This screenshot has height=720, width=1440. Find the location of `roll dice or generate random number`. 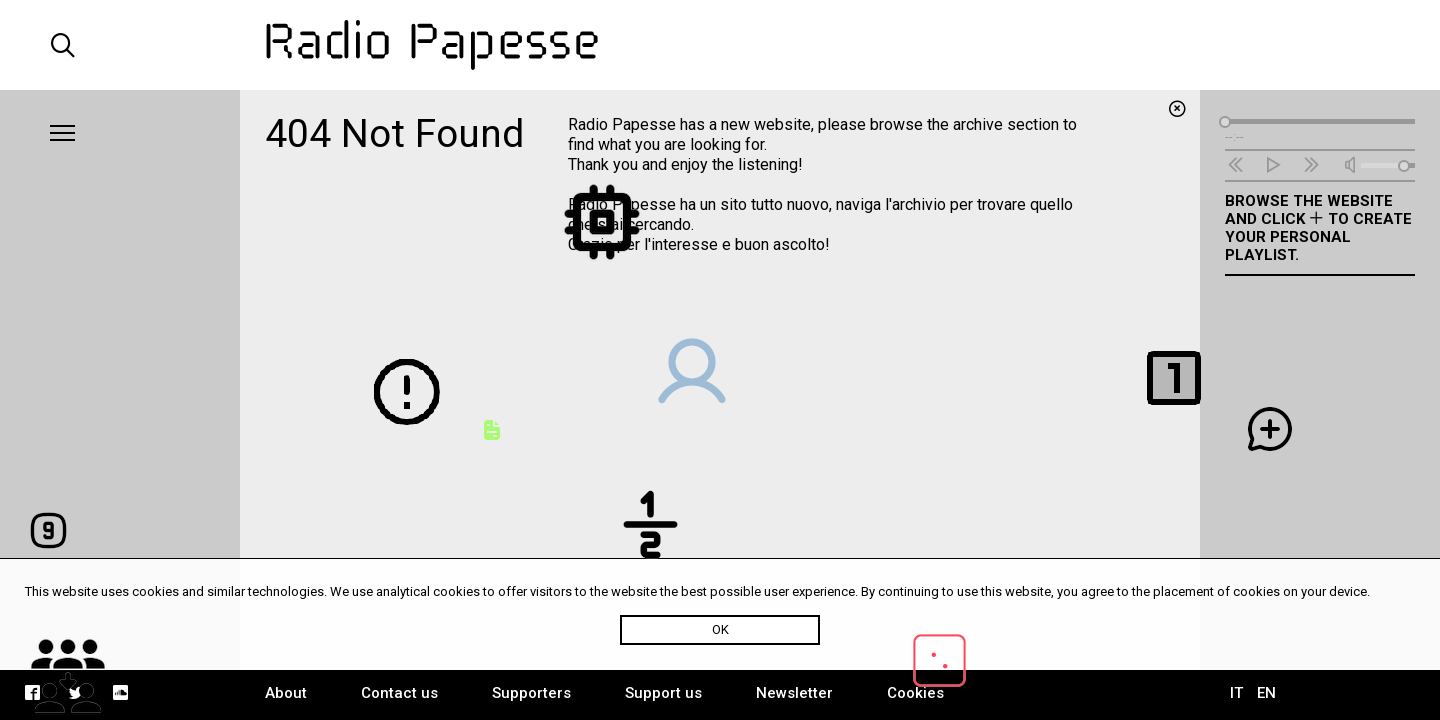

roll dice or generate random number is located at coordinates (939, 660).